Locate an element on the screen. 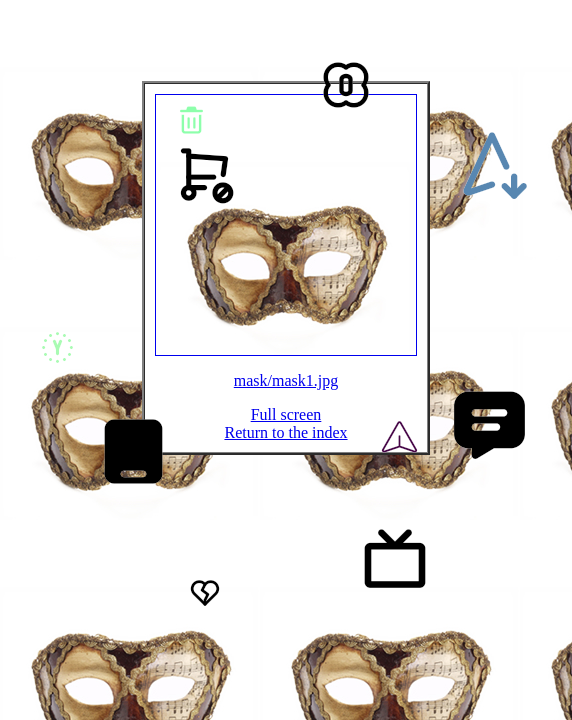 This screenshot has height=720, width=572. delete selected item is located at coordinates (191, 120).